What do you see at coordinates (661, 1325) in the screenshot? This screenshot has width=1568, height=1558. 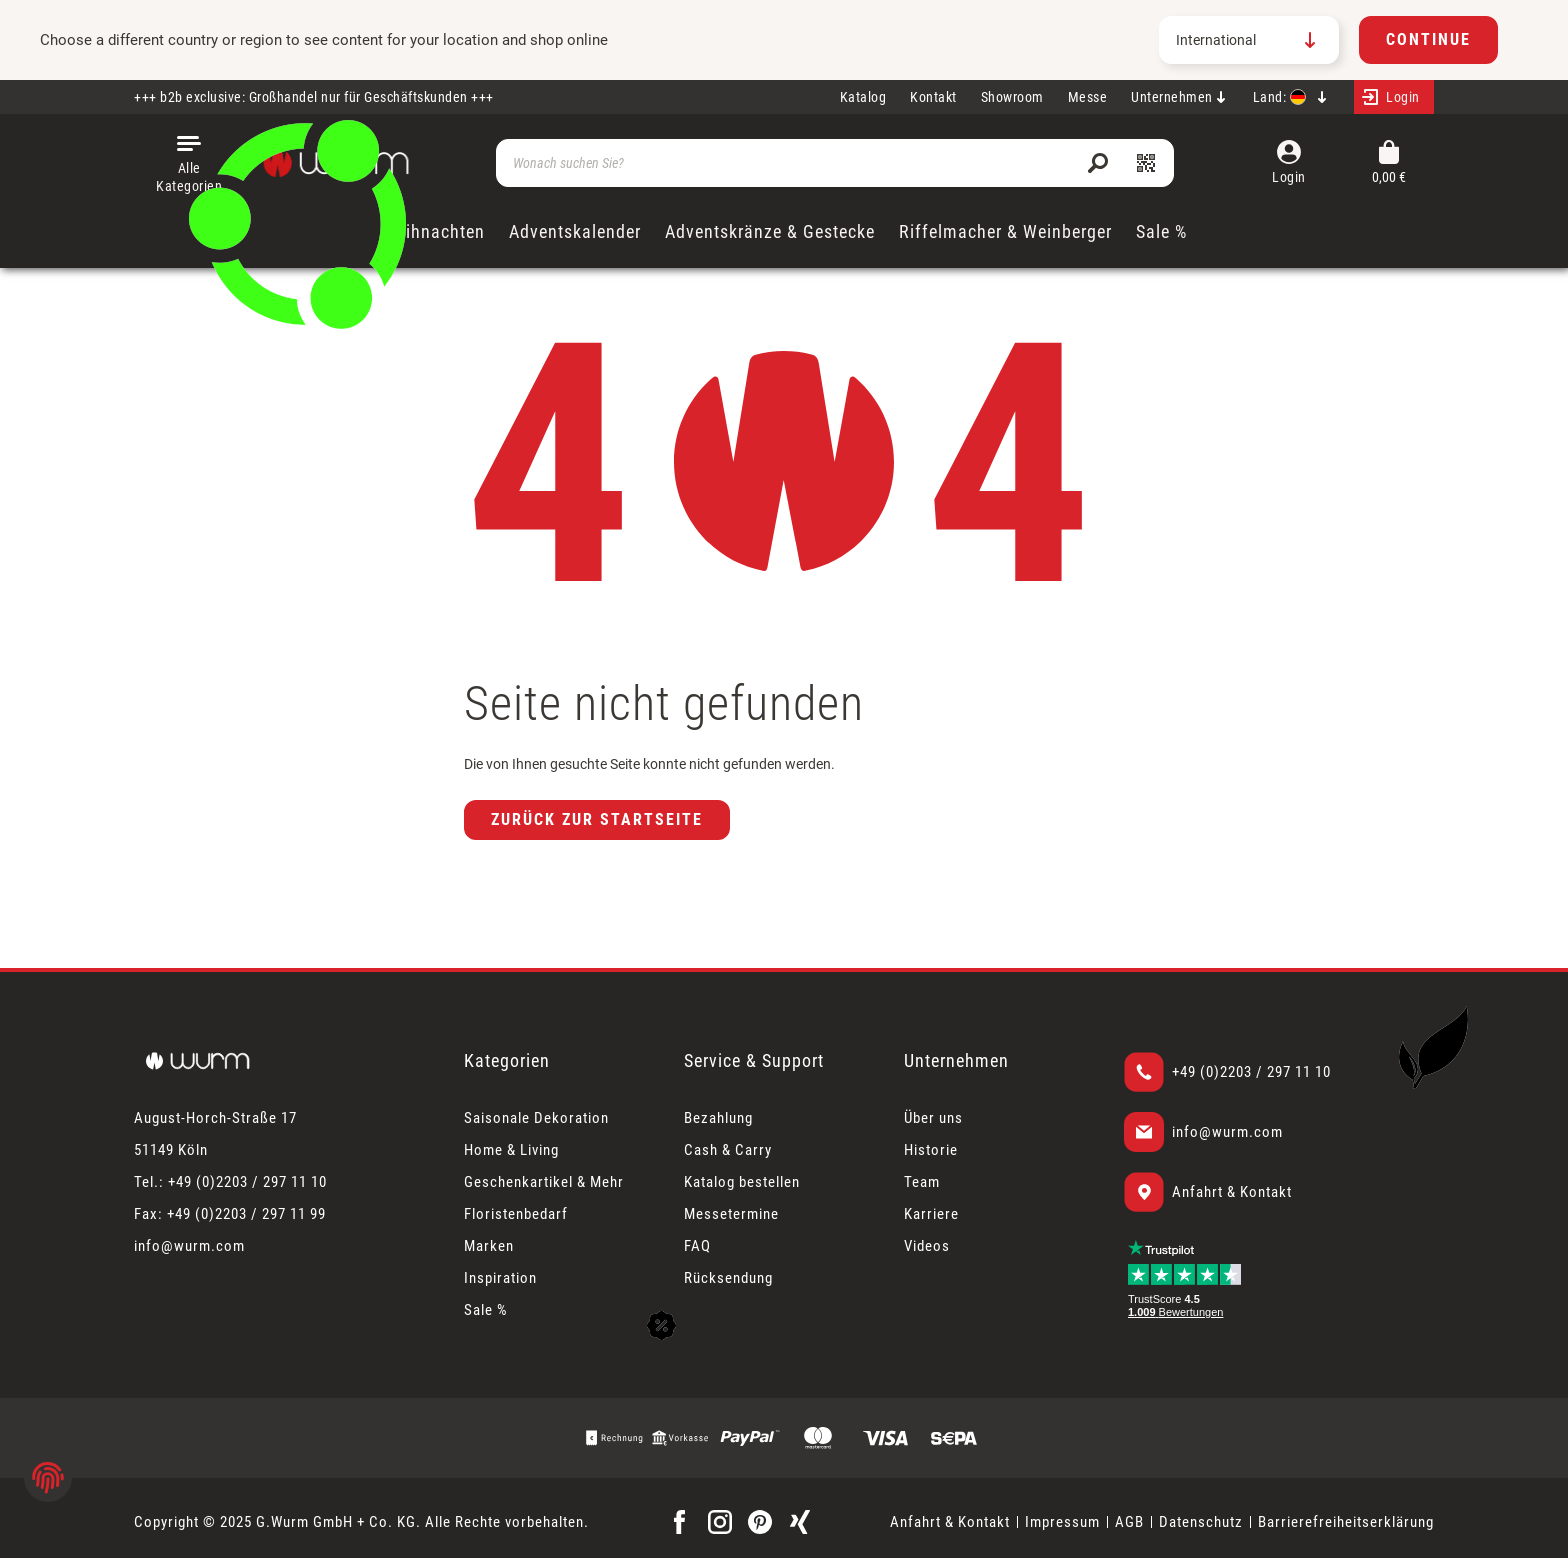 I see `view available discounts or promotions` at bounding box center [661, 1325].